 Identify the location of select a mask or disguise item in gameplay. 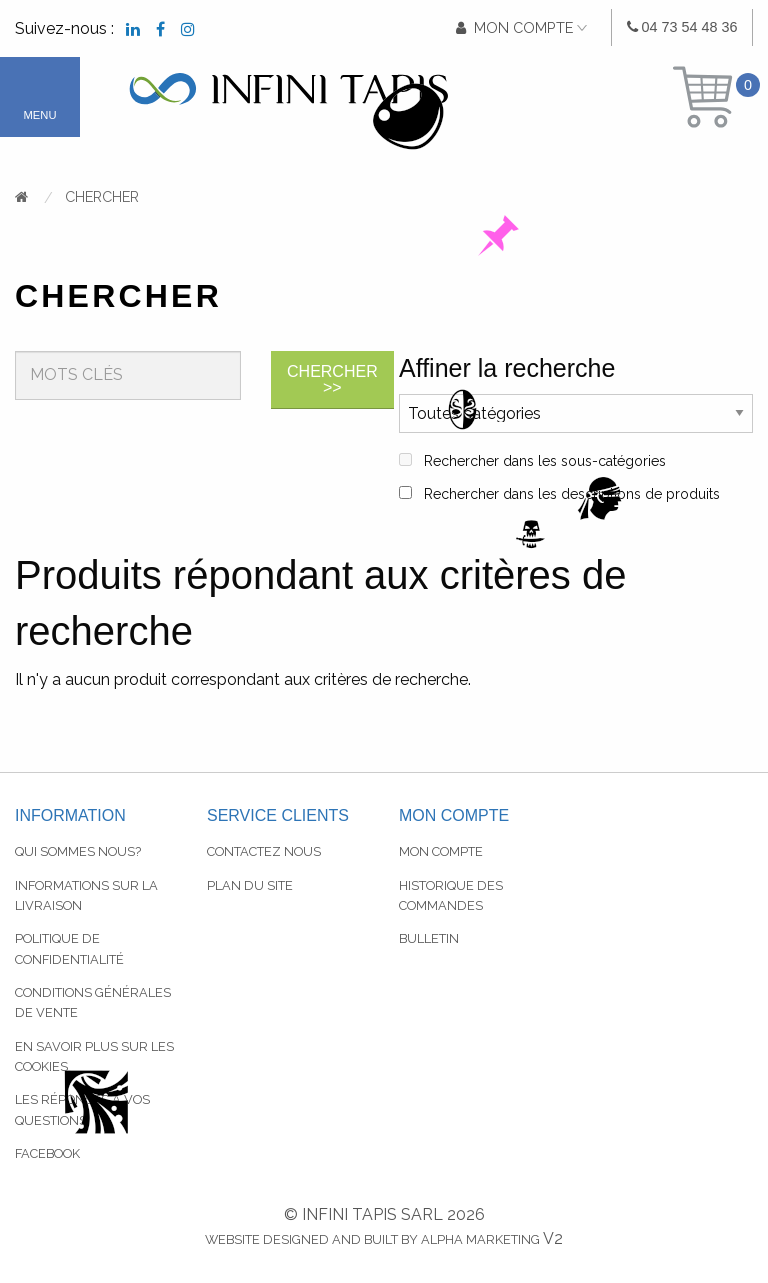
(462, 409).